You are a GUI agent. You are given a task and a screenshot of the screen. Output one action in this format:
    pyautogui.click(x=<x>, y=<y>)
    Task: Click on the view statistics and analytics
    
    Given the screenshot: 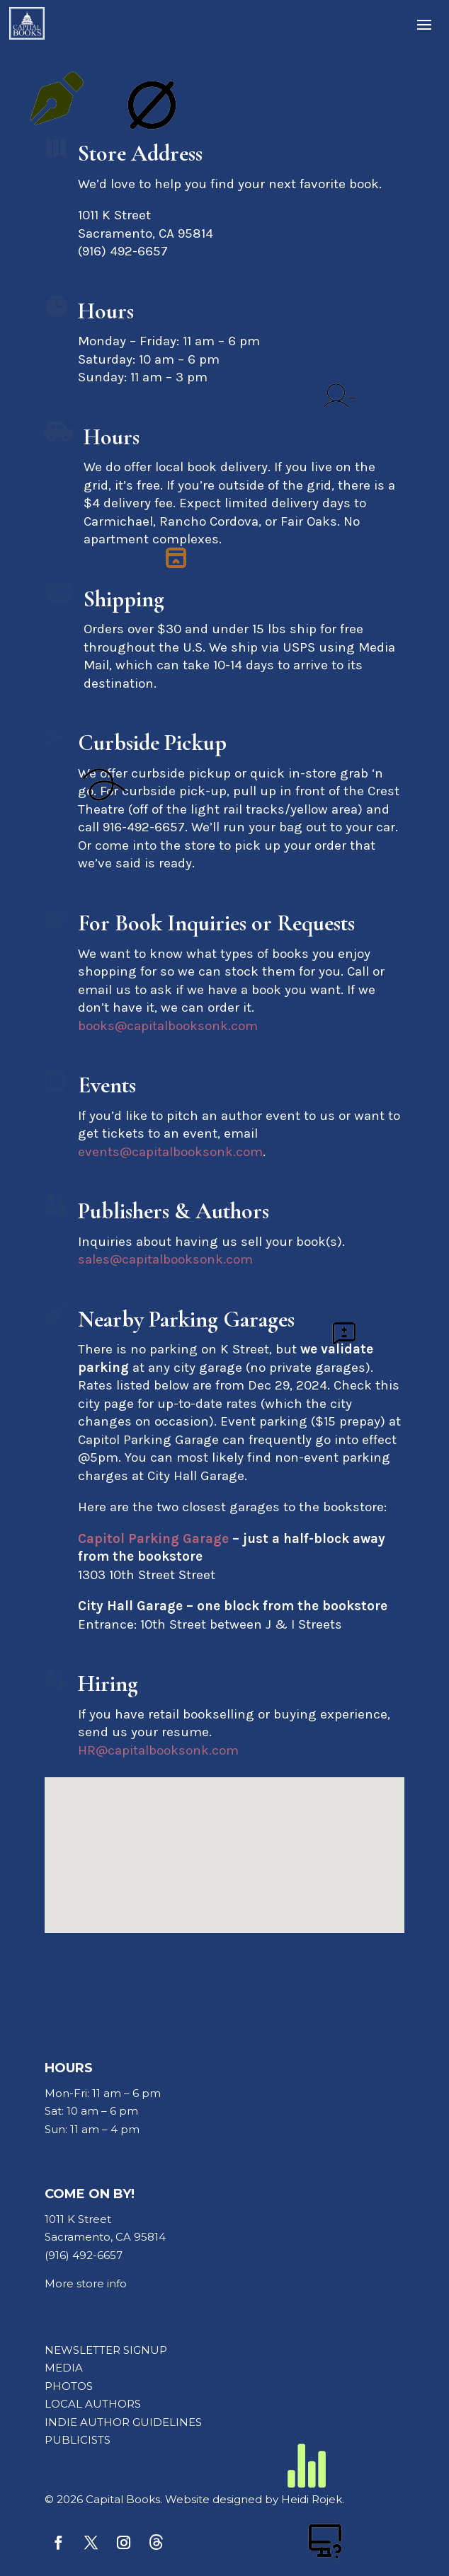 What is the action you would take?
    pyautogui.click(x=307, y=2466)
    